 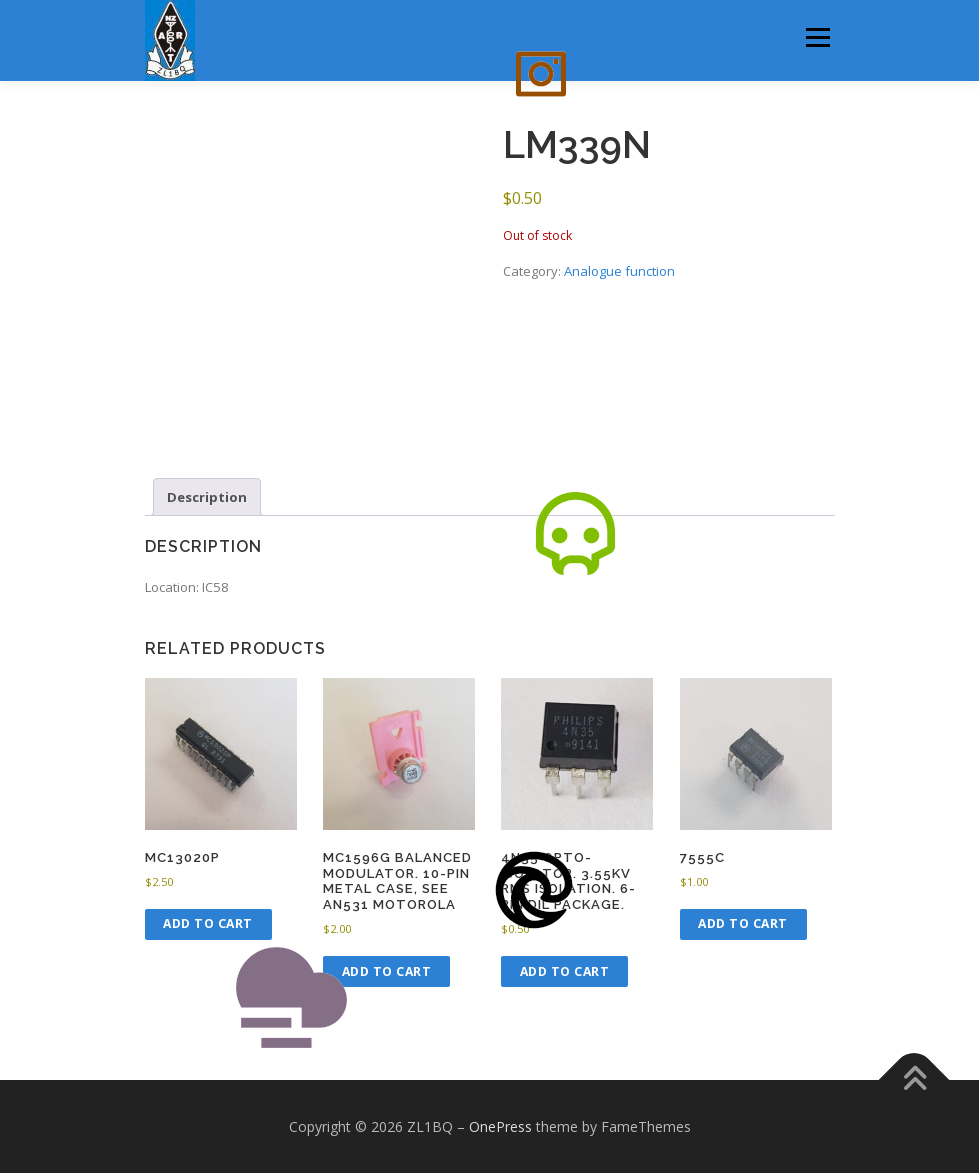 I want to click on indicates windy weather conditions, so click(x=291, y=992).